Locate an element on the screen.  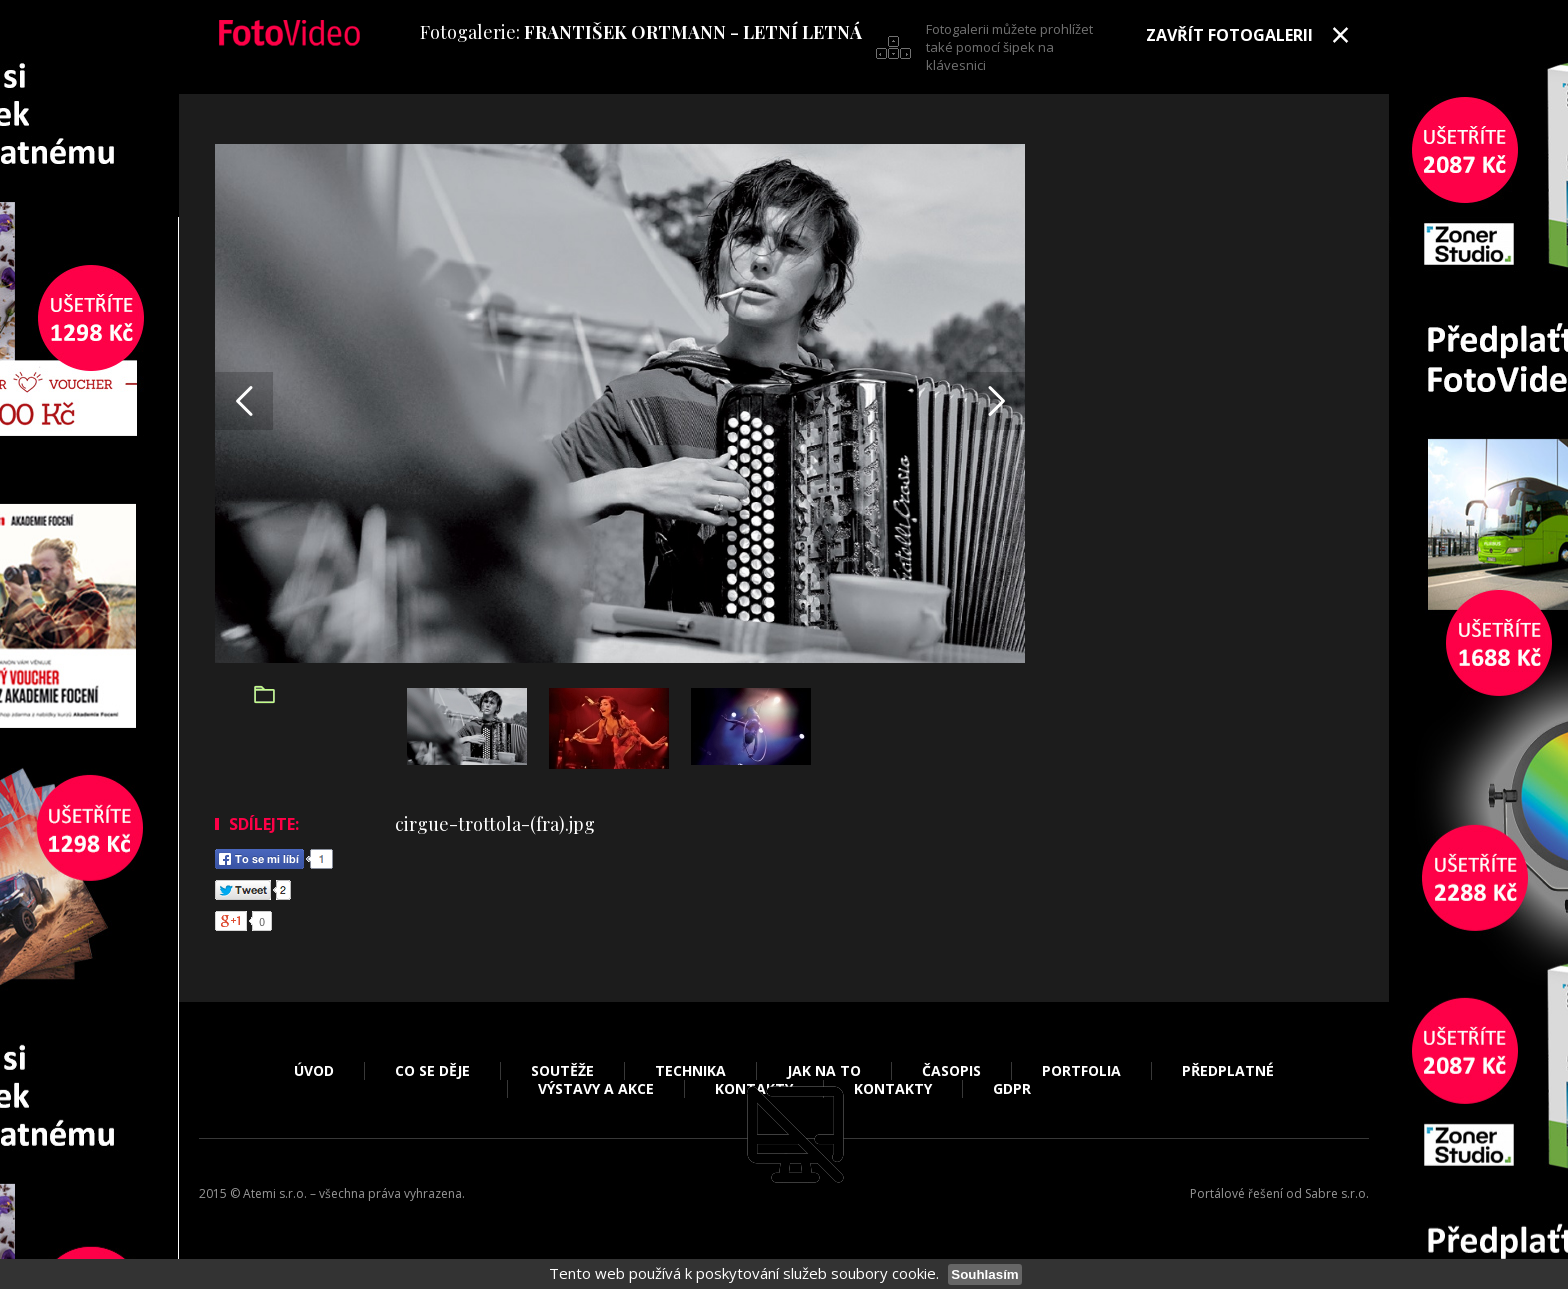
indicates iMac or desktop computer is offline is located at coordinates (795, 1134).